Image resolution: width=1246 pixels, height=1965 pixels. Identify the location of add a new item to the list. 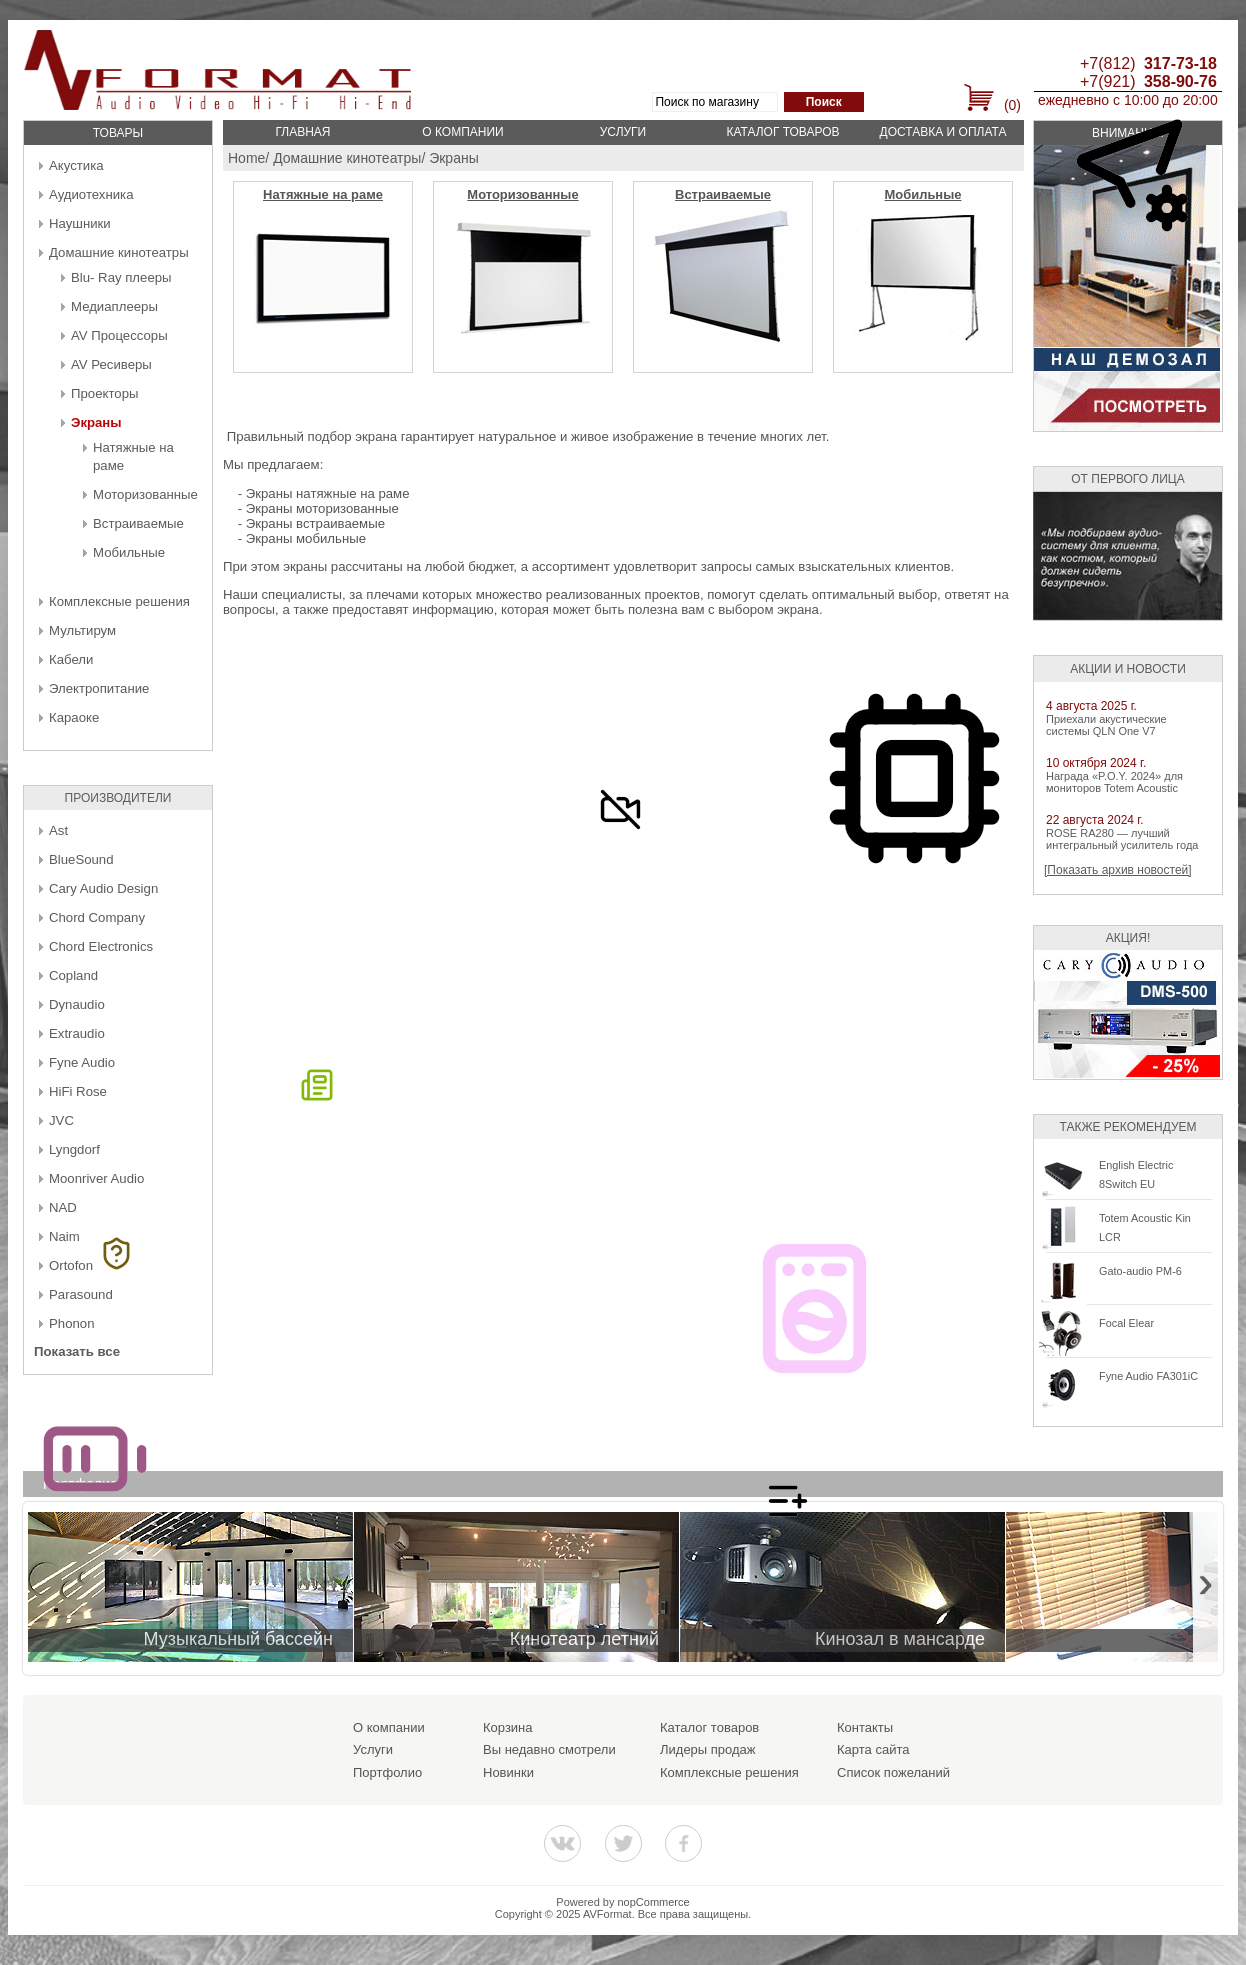
(788, 1501).